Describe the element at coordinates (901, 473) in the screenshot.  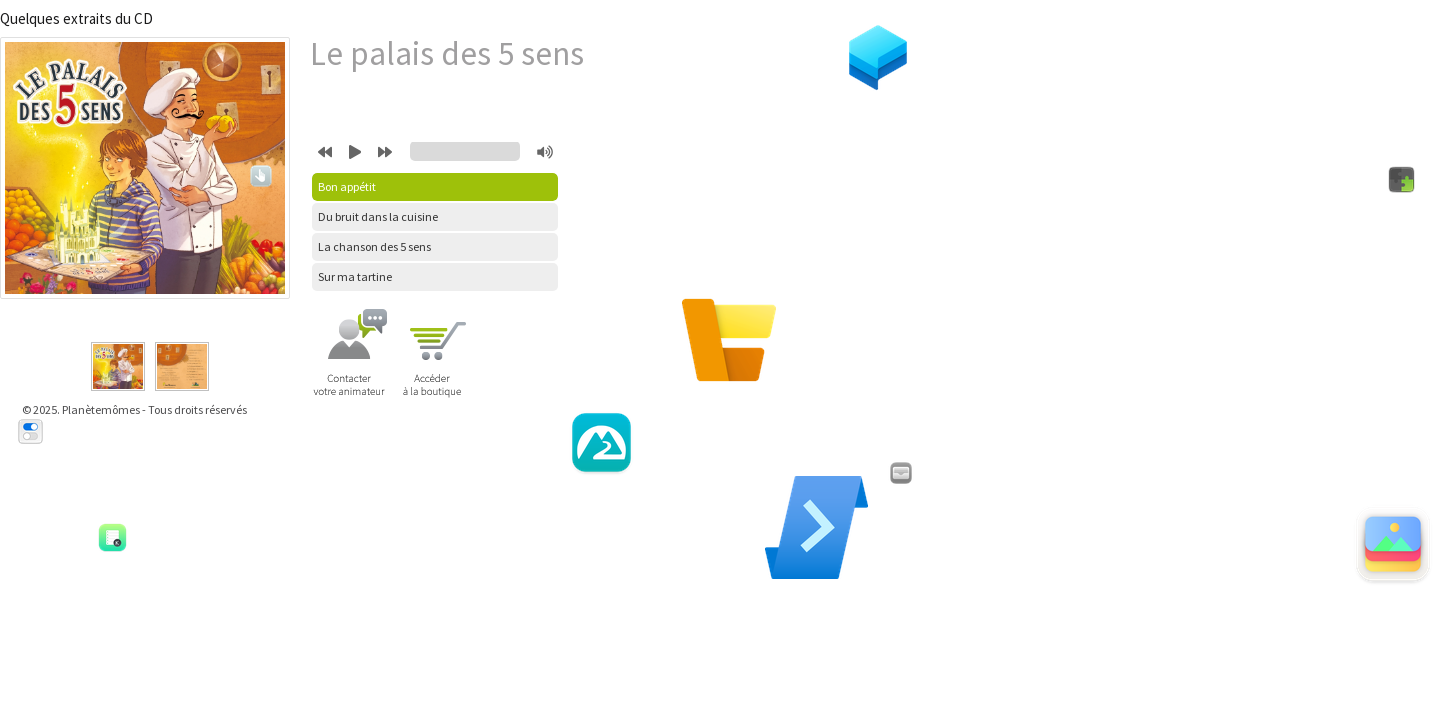
I see `open apple wallet app` at that location.